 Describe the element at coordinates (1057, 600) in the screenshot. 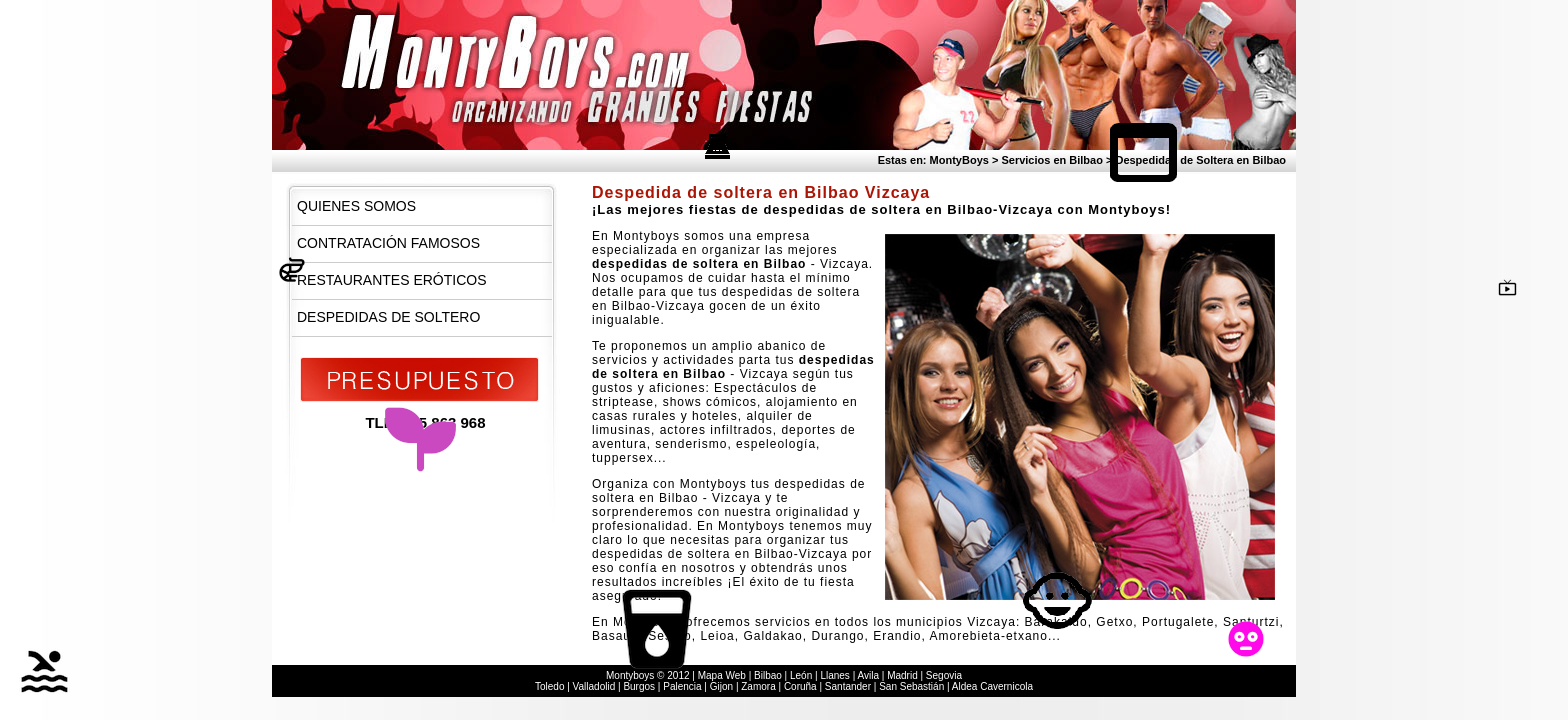

I see `access child-friendly or family mode` at that location.